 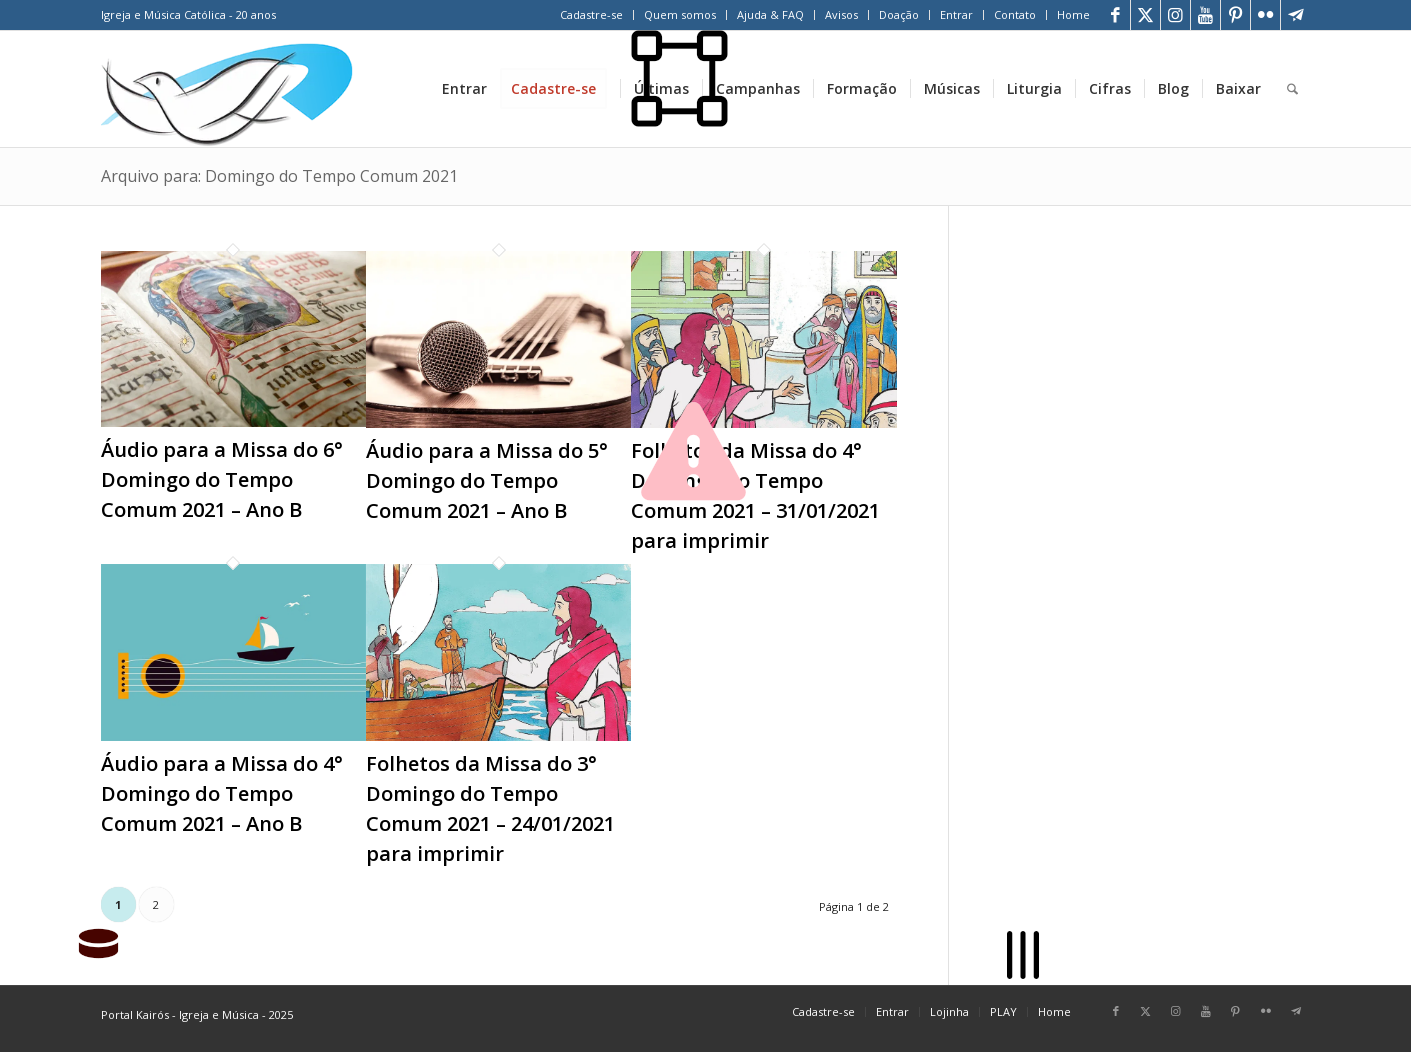 I want to click on hockey or ice sports category, so click(x=98, y=943).